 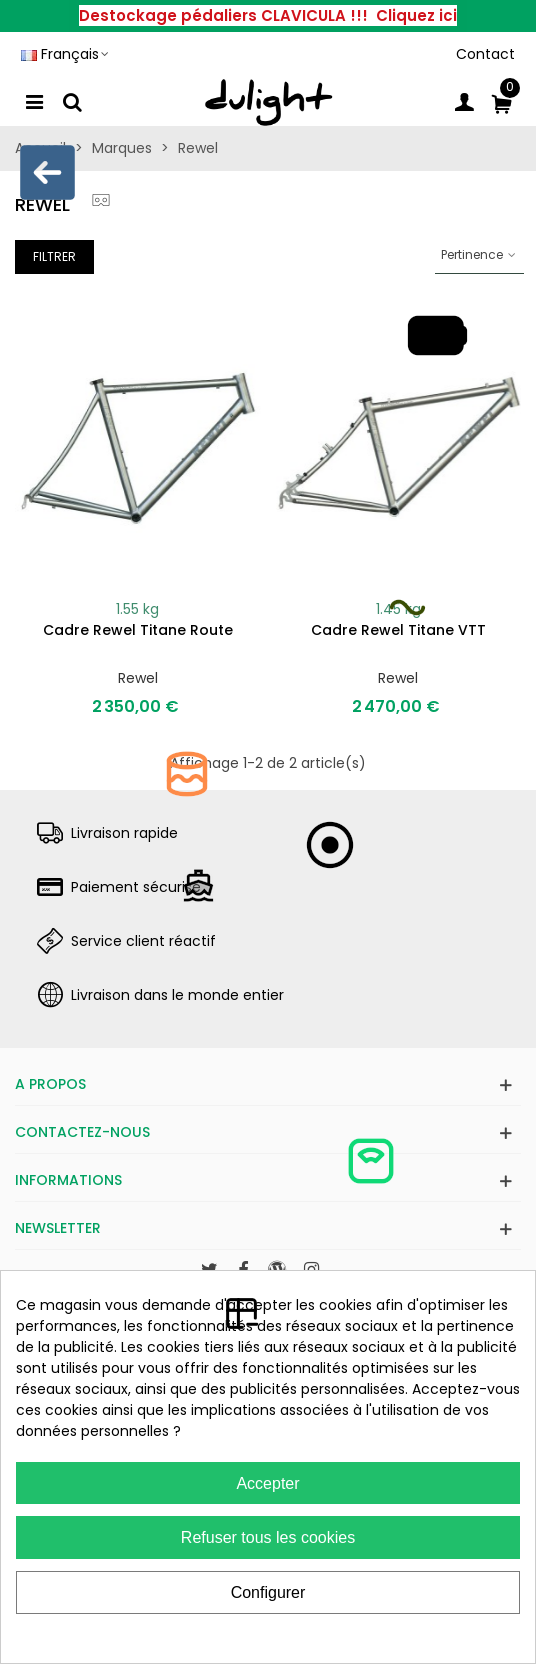 I want to click on get directions by ferry or boat, so click(x=198, y=885).